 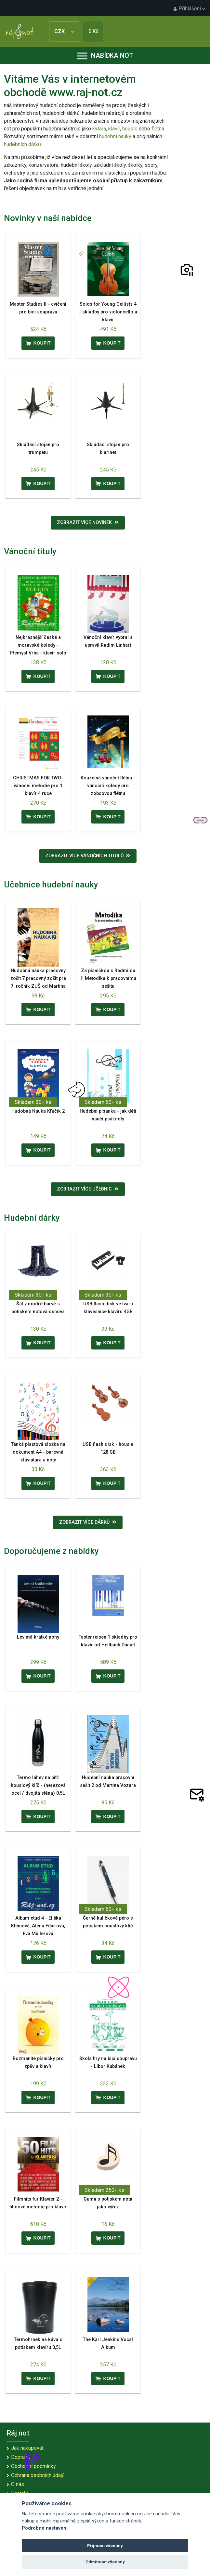 What do you see at coordinates (118, 1987) in the screenshot?
I see `access science or chemistry features` at bounding box center [118, 1987].